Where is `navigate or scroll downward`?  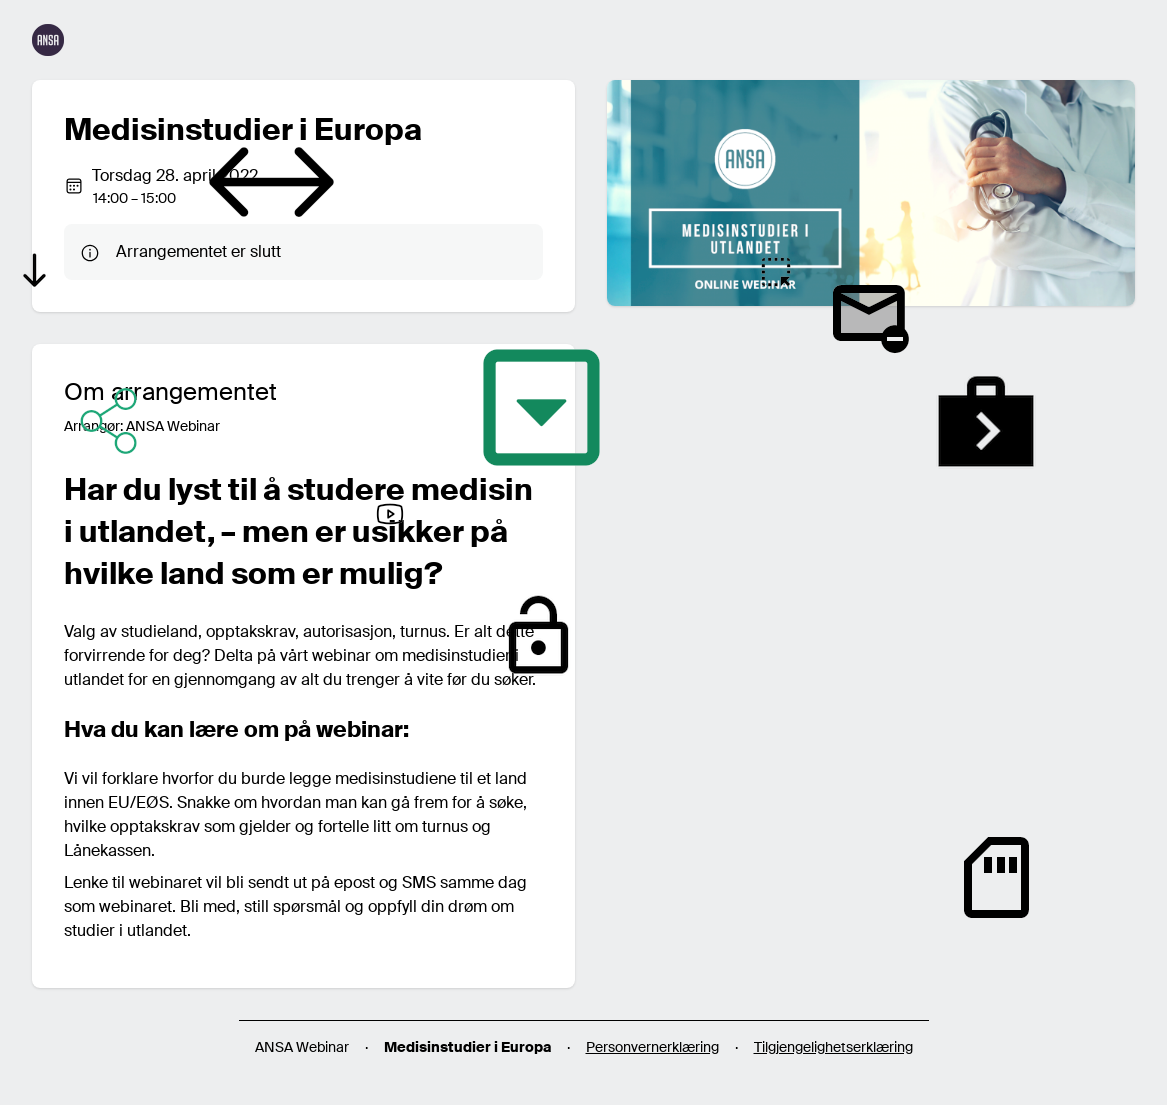 navigate or scroll downward is located at coordinates (34, 270).